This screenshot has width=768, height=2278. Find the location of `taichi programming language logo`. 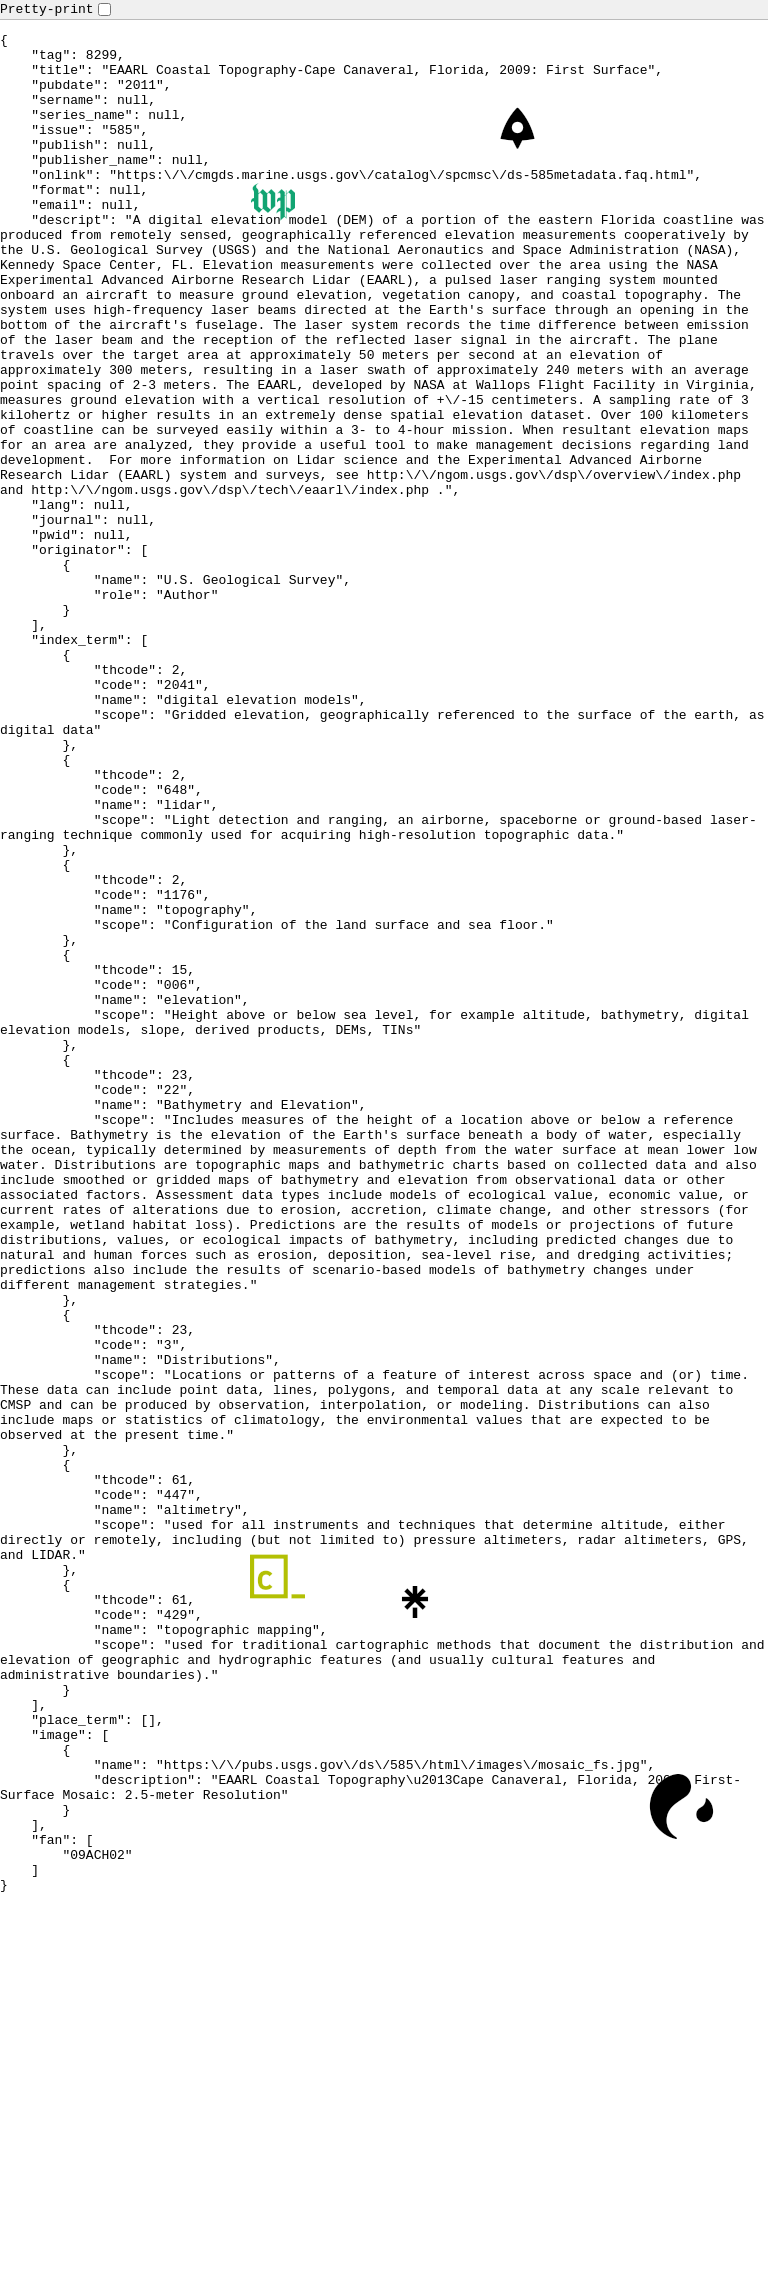

taichi programming language logo is located at coordinates (681, 1806).